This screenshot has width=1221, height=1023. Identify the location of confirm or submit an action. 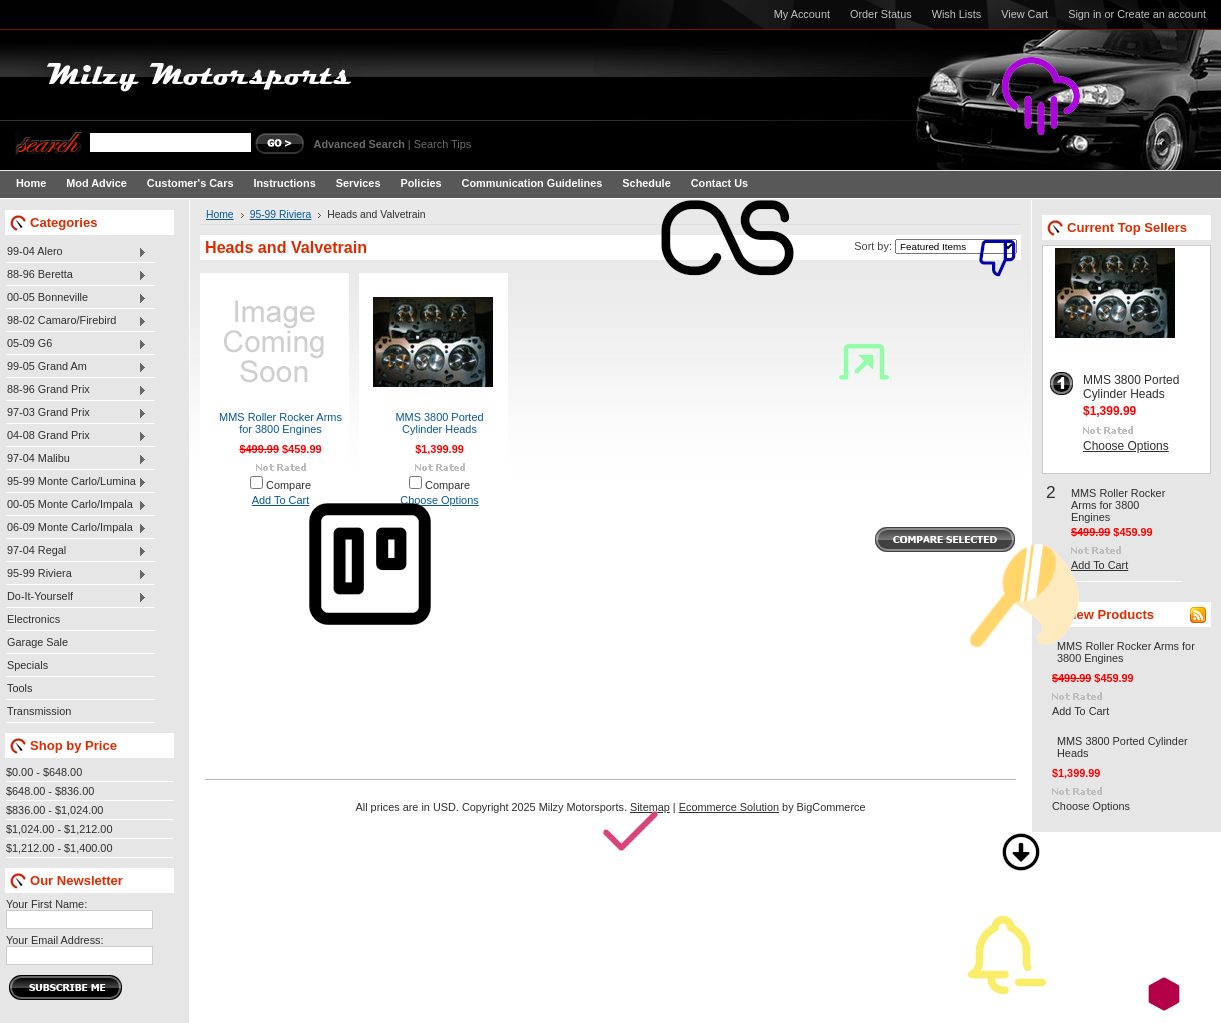
(630, 832).